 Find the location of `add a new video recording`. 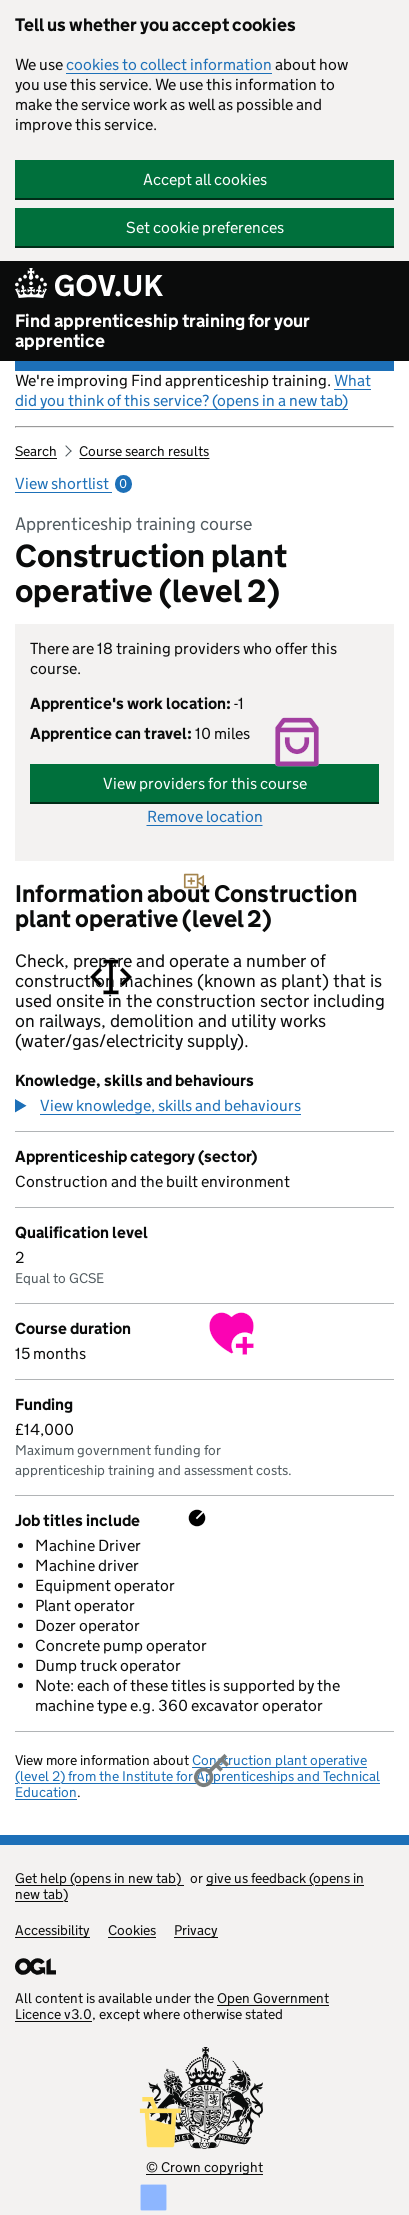

add a new video recording is located at coordinates (194, 881).